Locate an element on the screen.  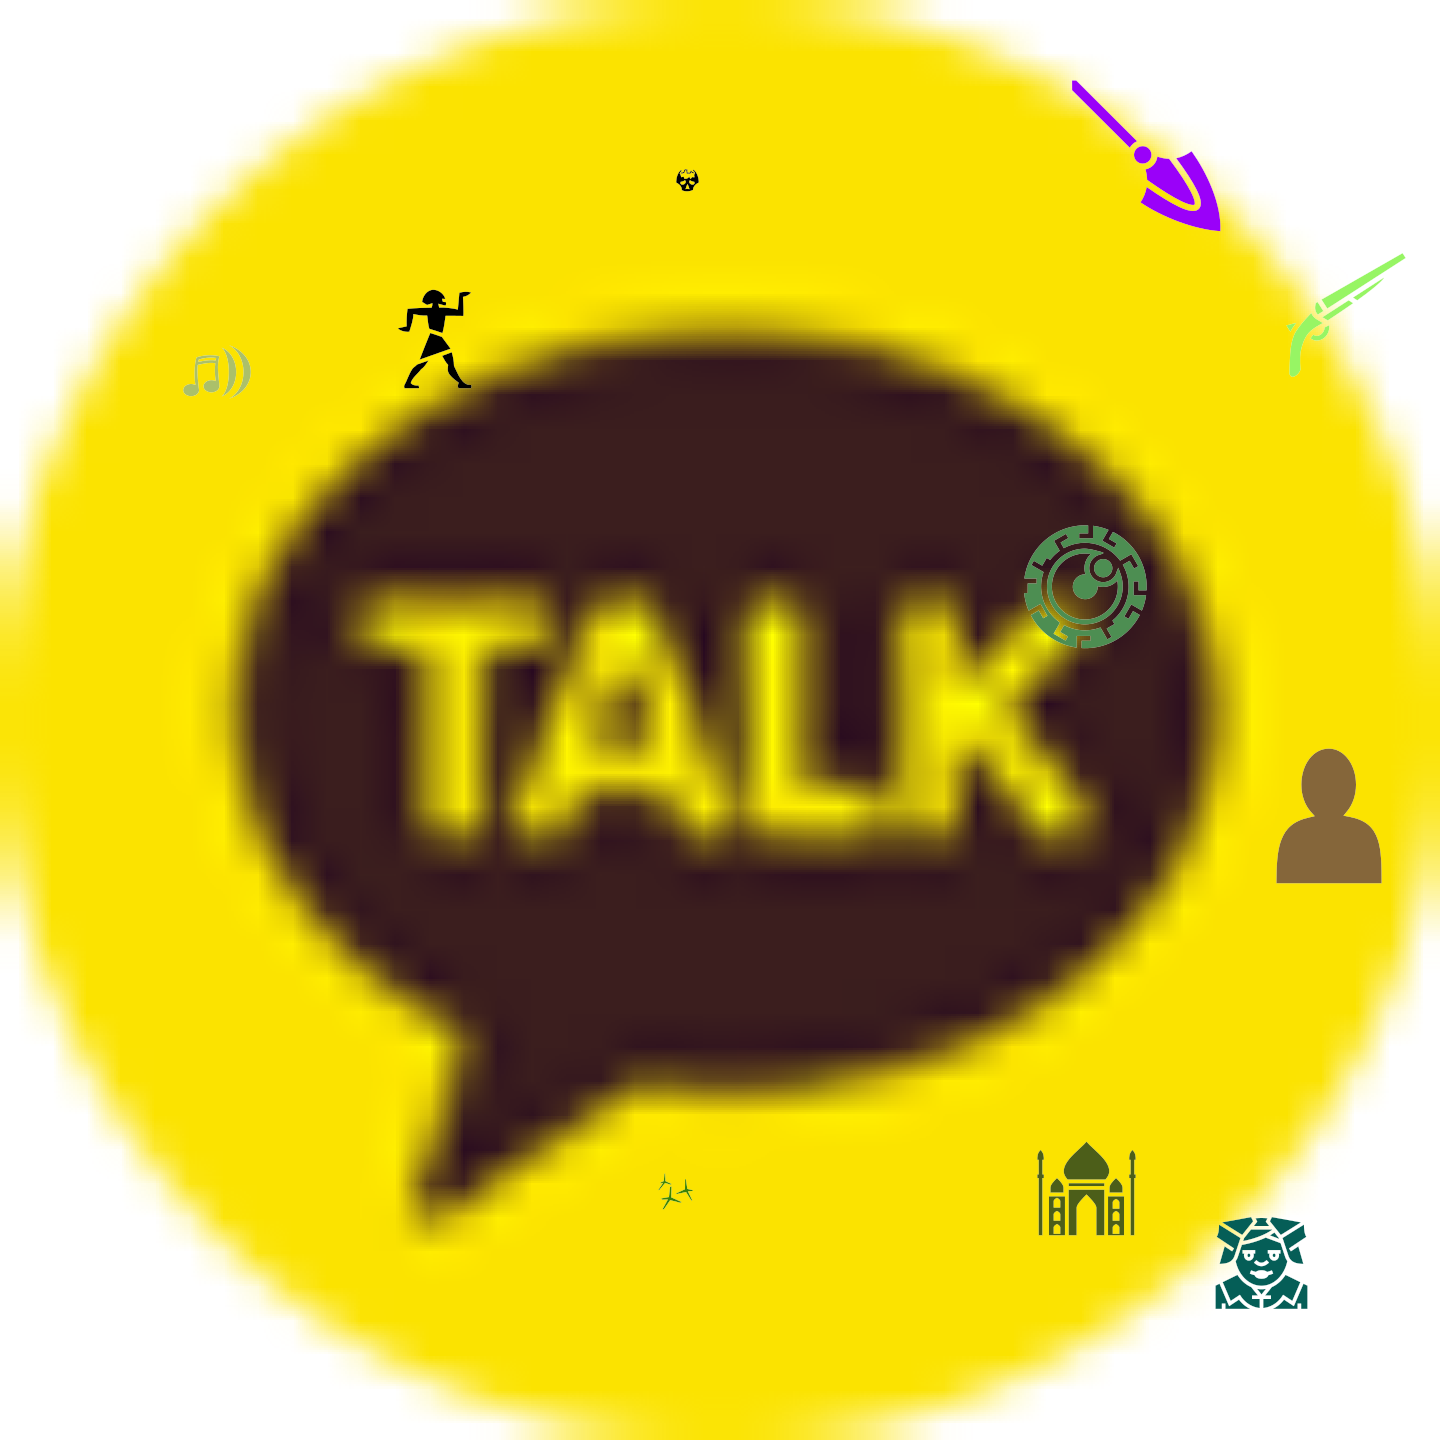
audio or sound is currently enabled is located at coordinates (217, 372).